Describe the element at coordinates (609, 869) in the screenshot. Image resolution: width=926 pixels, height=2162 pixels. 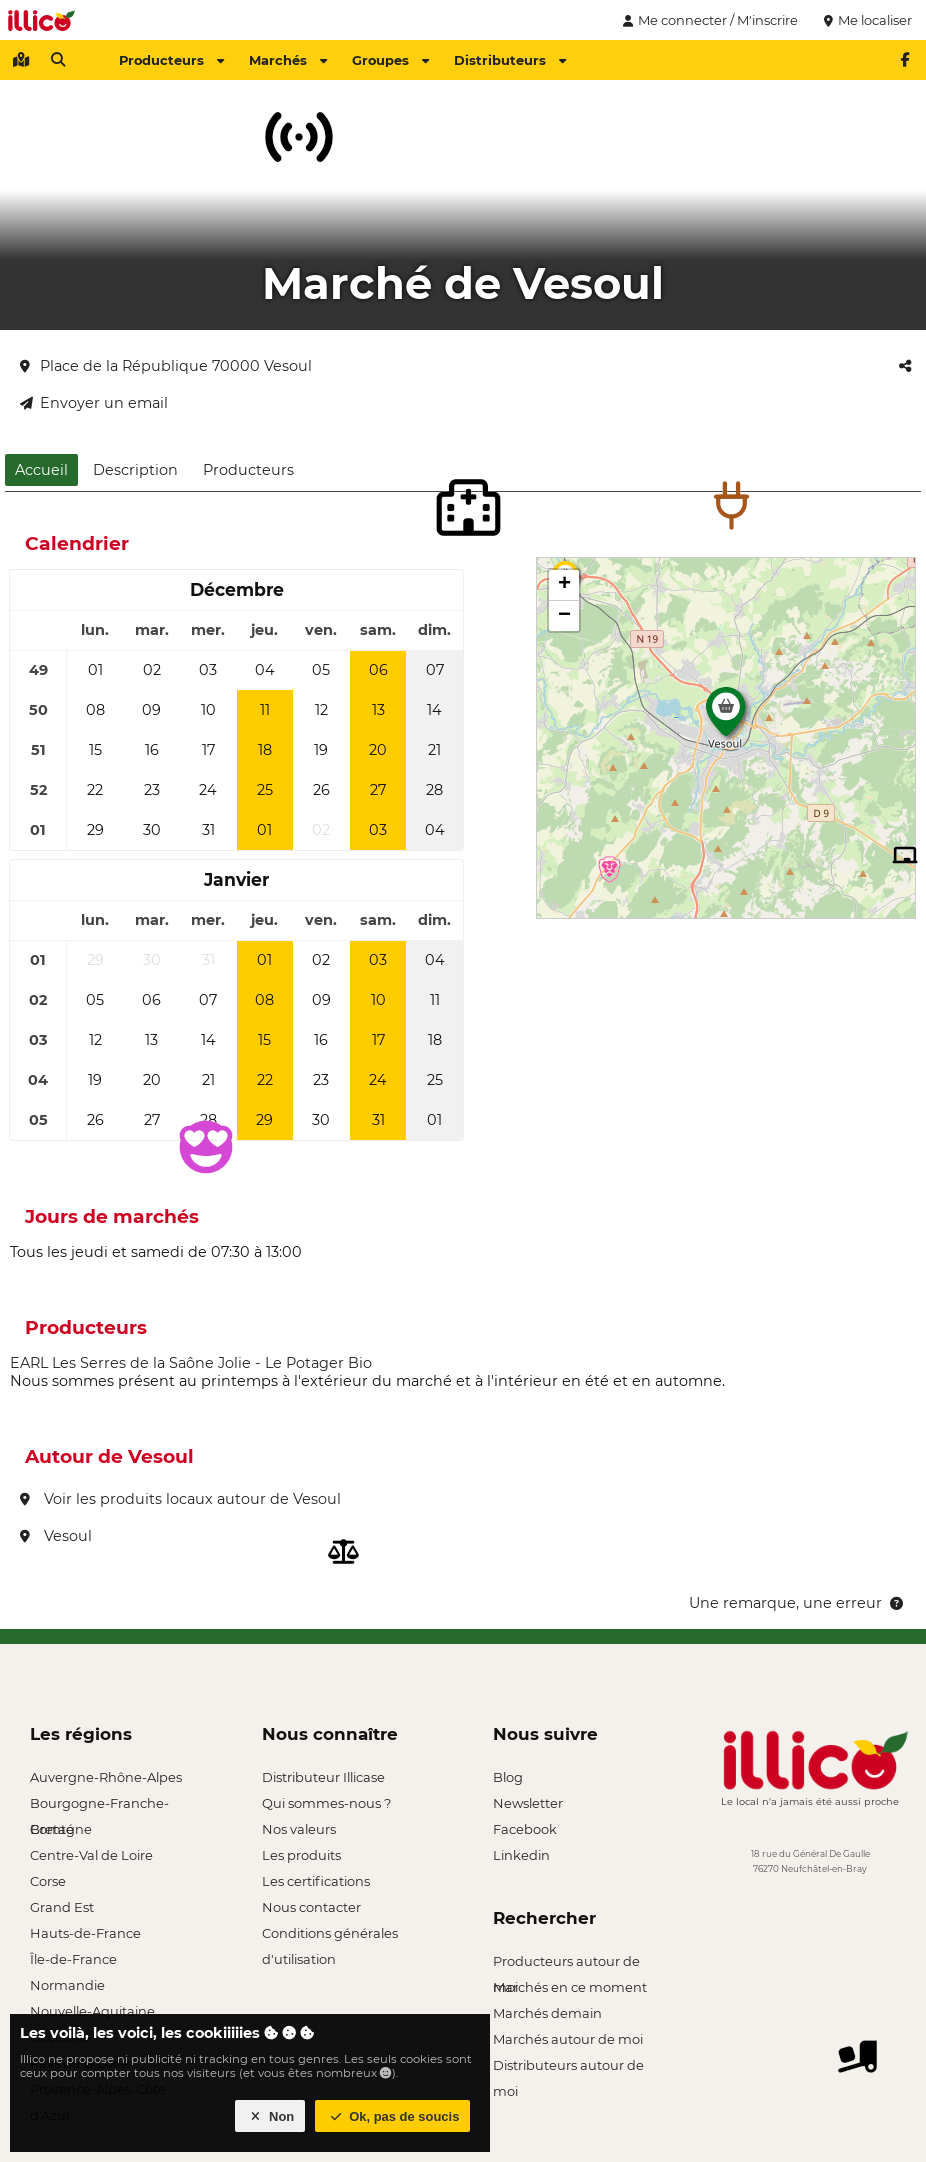
I see `open the Brave browser` at that location.